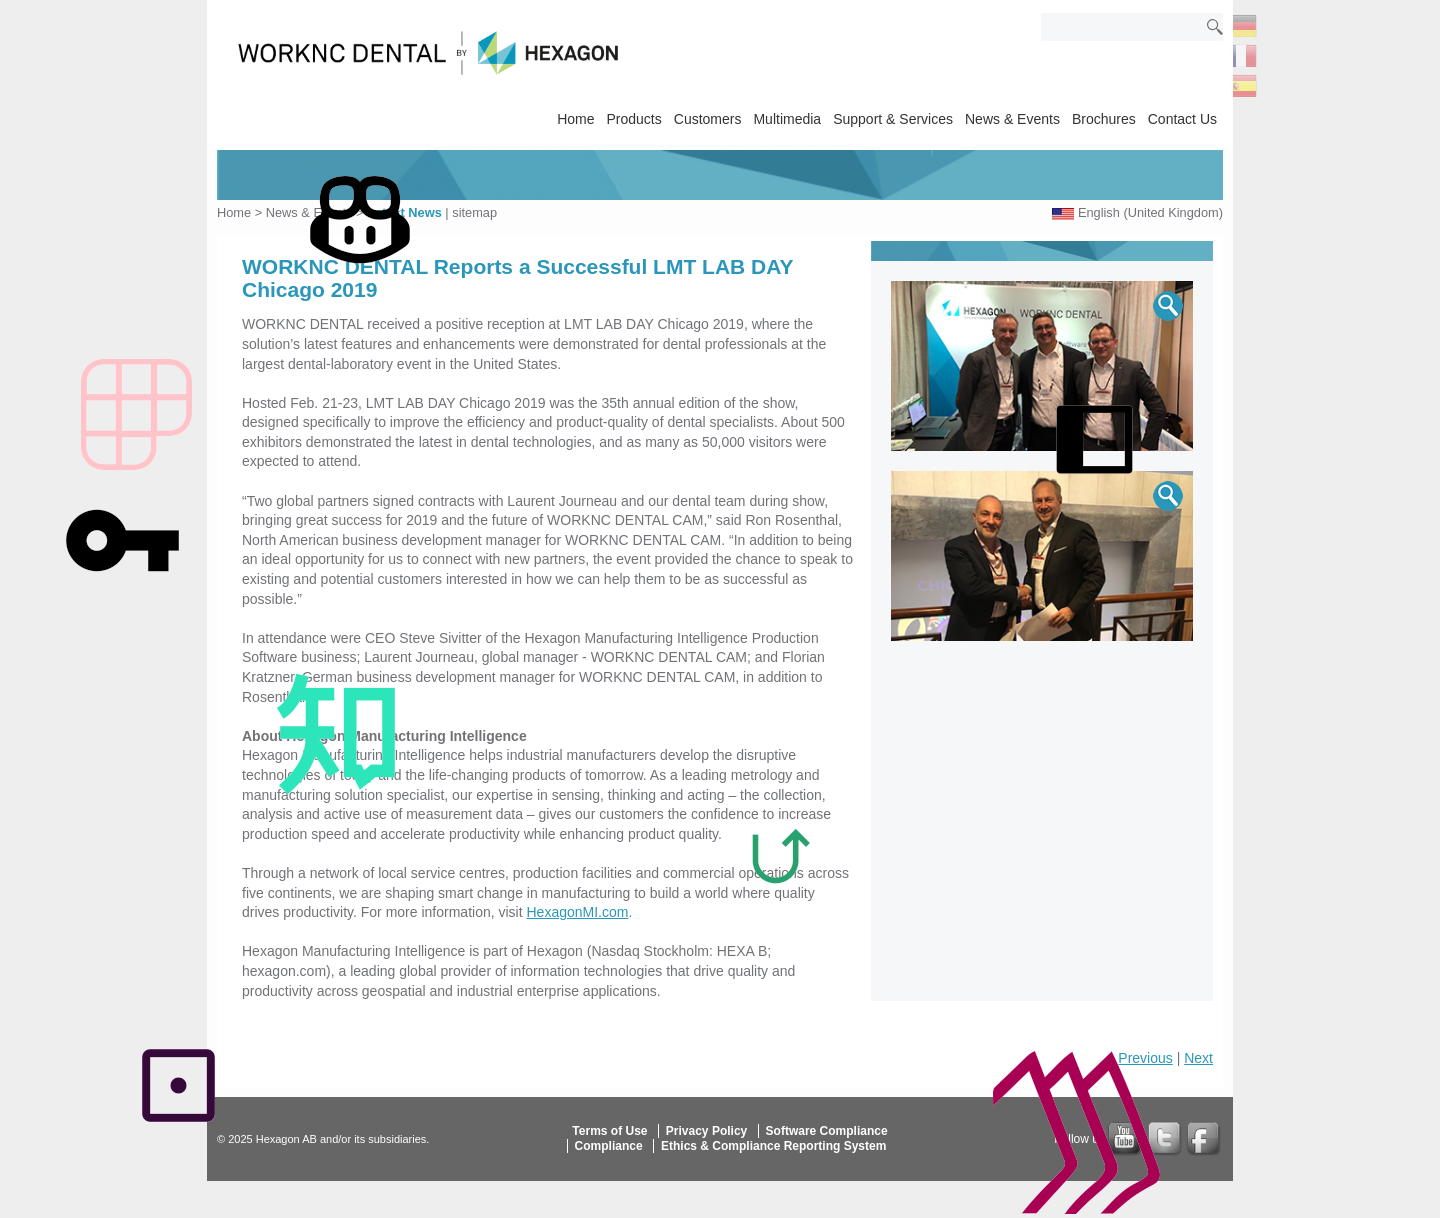 This screenshot has height=1218, width=1440. What do you see at coordinates (122, 540) in the screenshot?
I see `access security or authentication settings` at bounding box center [122, 540].